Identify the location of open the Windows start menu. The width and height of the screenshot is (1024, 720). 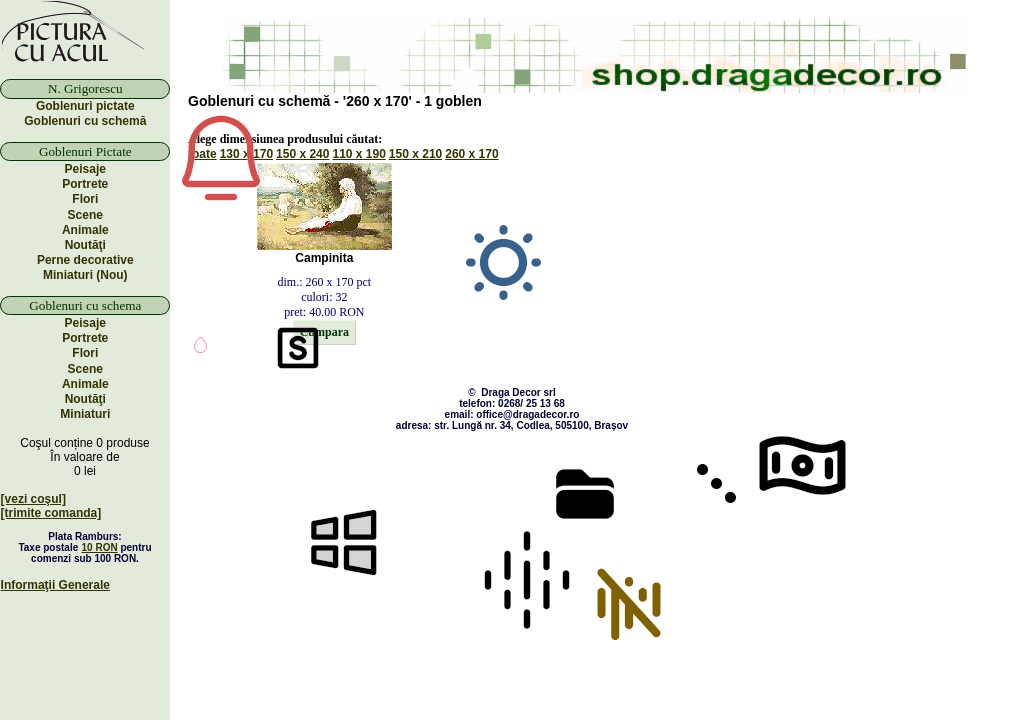
(346, 542).